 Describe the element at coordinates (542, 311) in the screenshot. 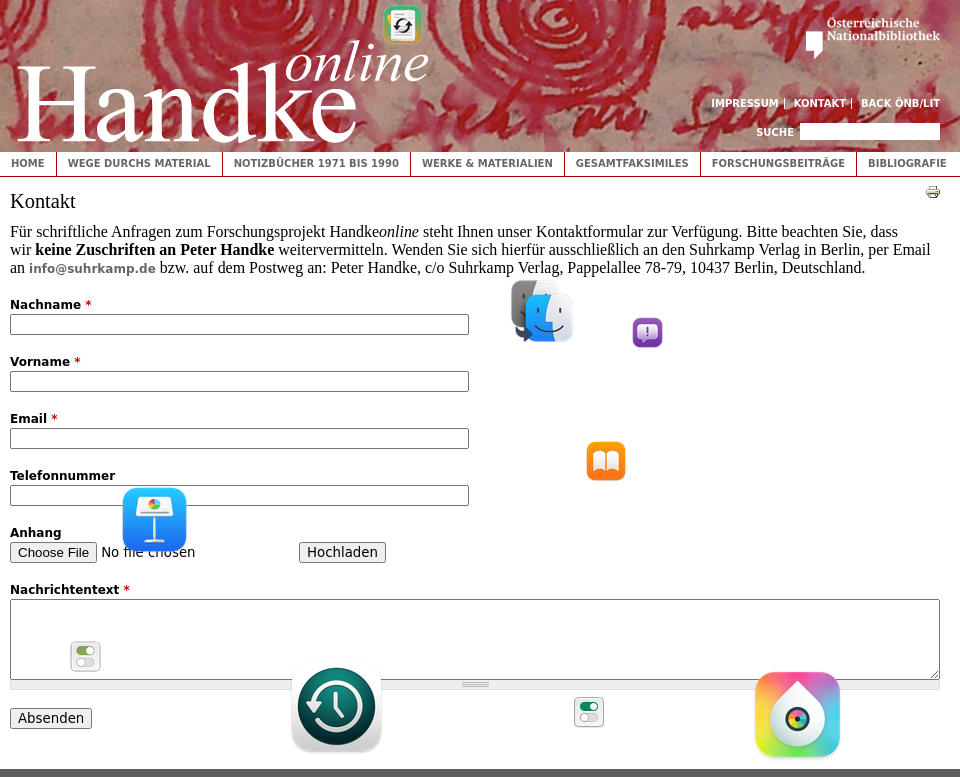

I see `launch migration assistant to transfer data from another mac` at that location.